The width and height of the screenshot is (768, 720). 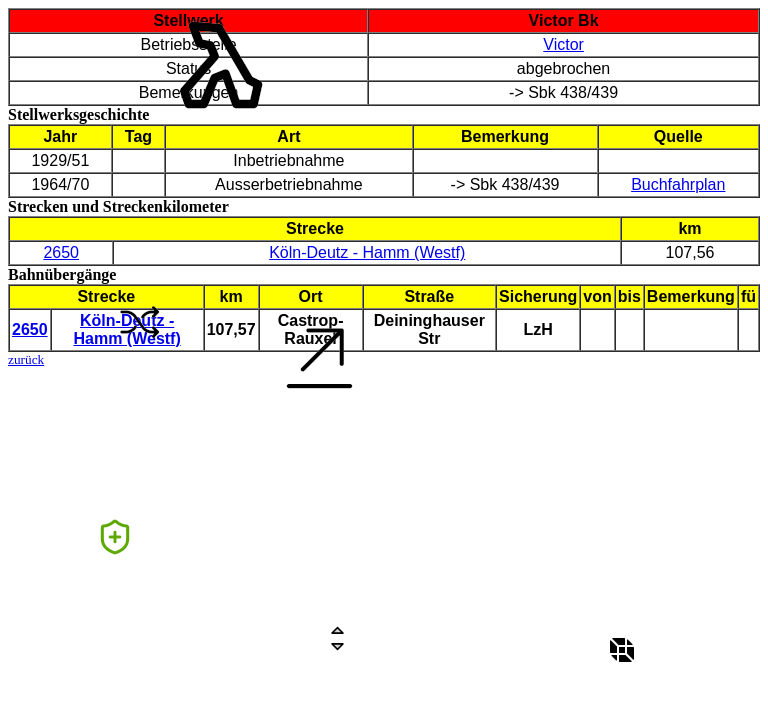 What do you see at coordinates (139, 322) in the screenshot?
I see `shuffle playlist or queue` at bounding box center [139, 322].